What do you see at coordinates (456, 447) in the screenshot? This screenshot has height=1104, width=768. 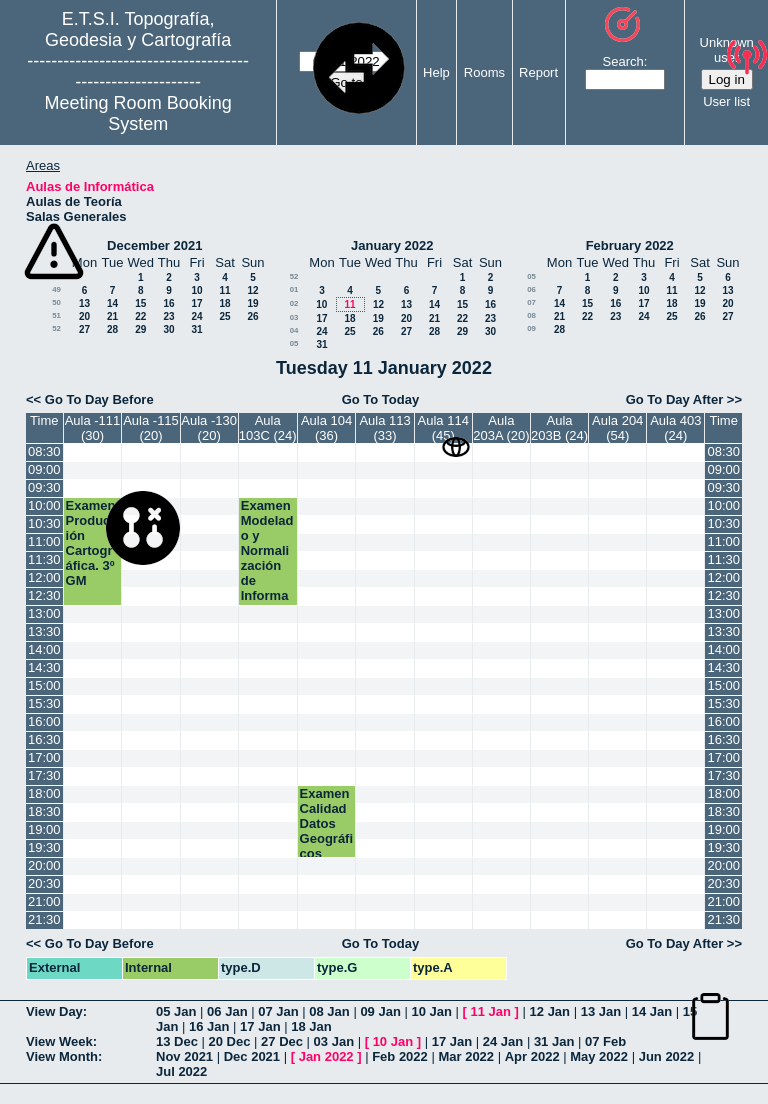 I see `Toyota brand logo` at bounding box center [456, 447].